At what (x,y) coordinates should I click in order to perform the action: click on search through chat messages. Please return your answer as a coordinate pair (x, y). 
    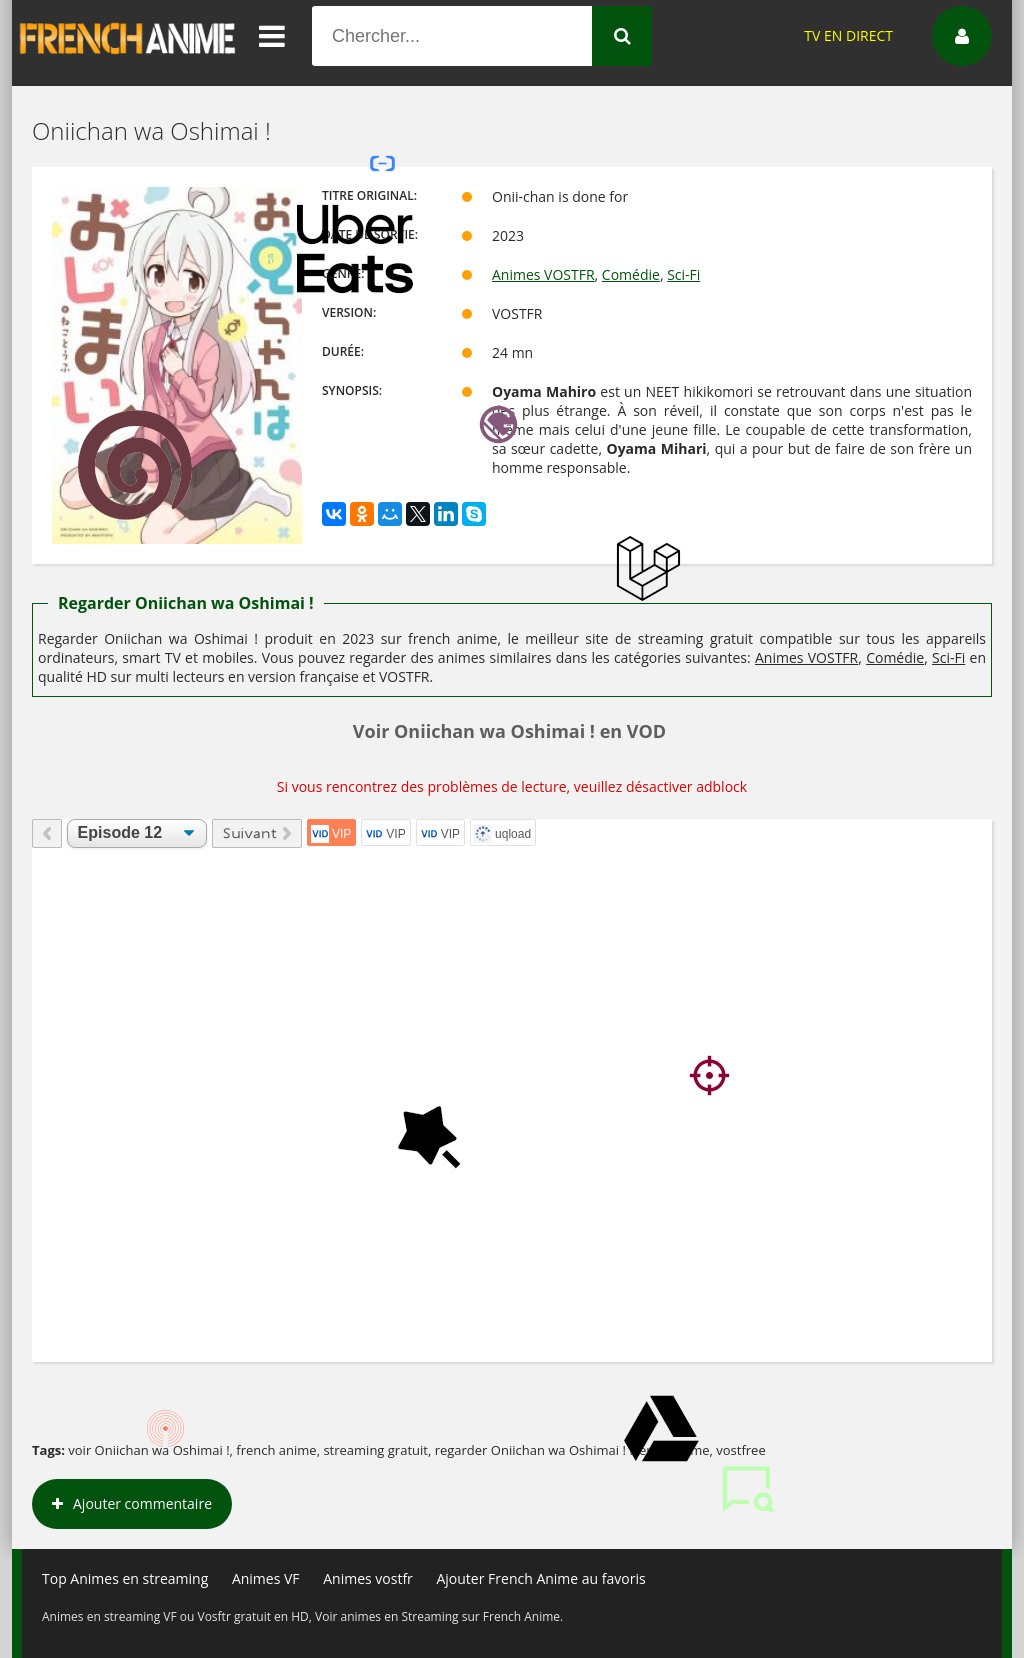
    Looking at the image, I should click on (746, 1487).